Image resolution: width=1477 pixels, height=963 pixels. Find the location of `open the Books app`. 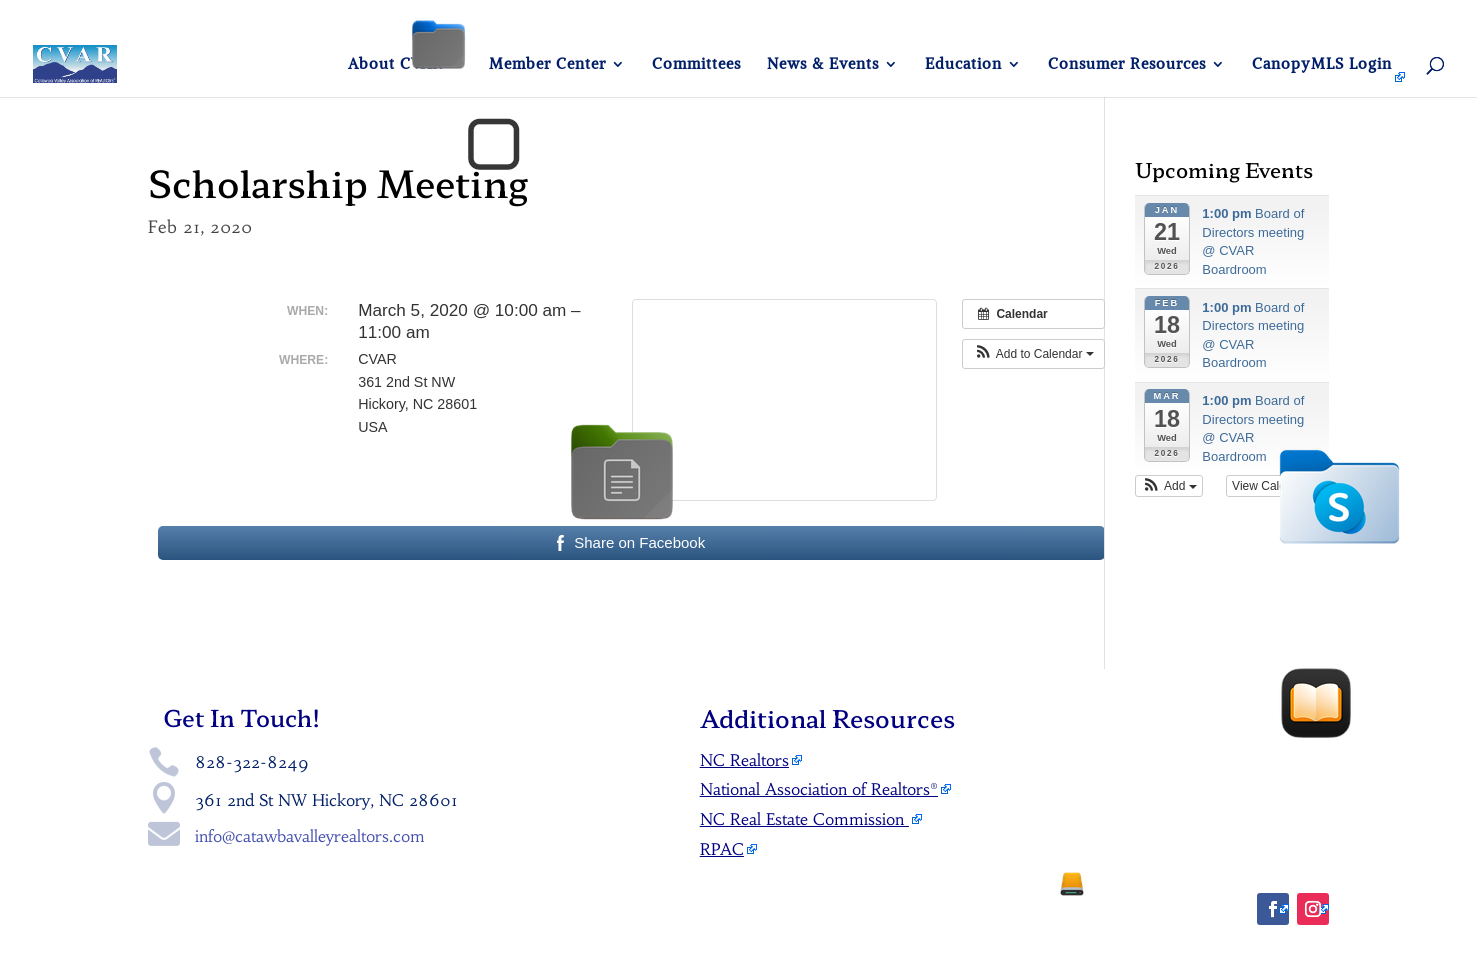

open the Books app is located at coordinates (1316, 703).